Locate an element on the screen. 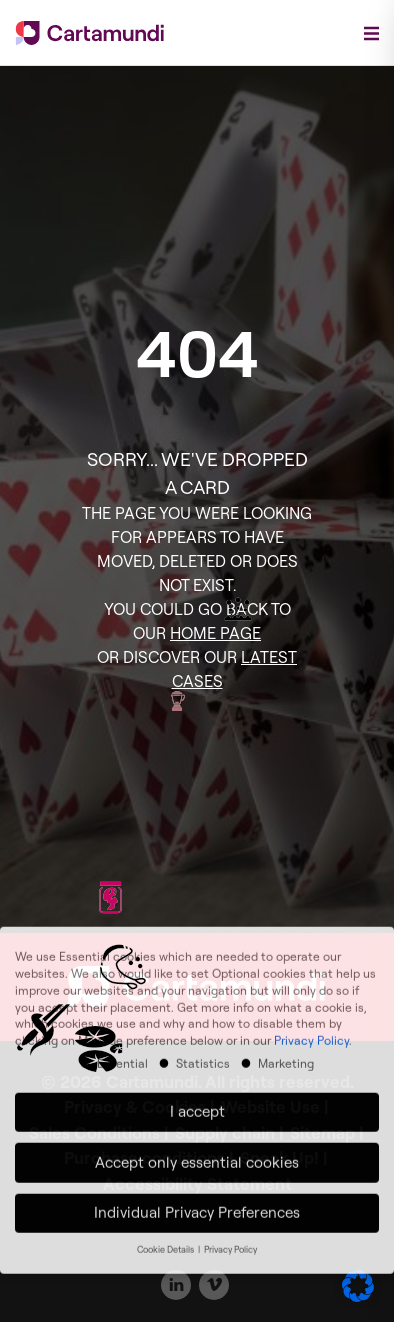  collect or capture a shadow creature is located at coordinates (110, 897).